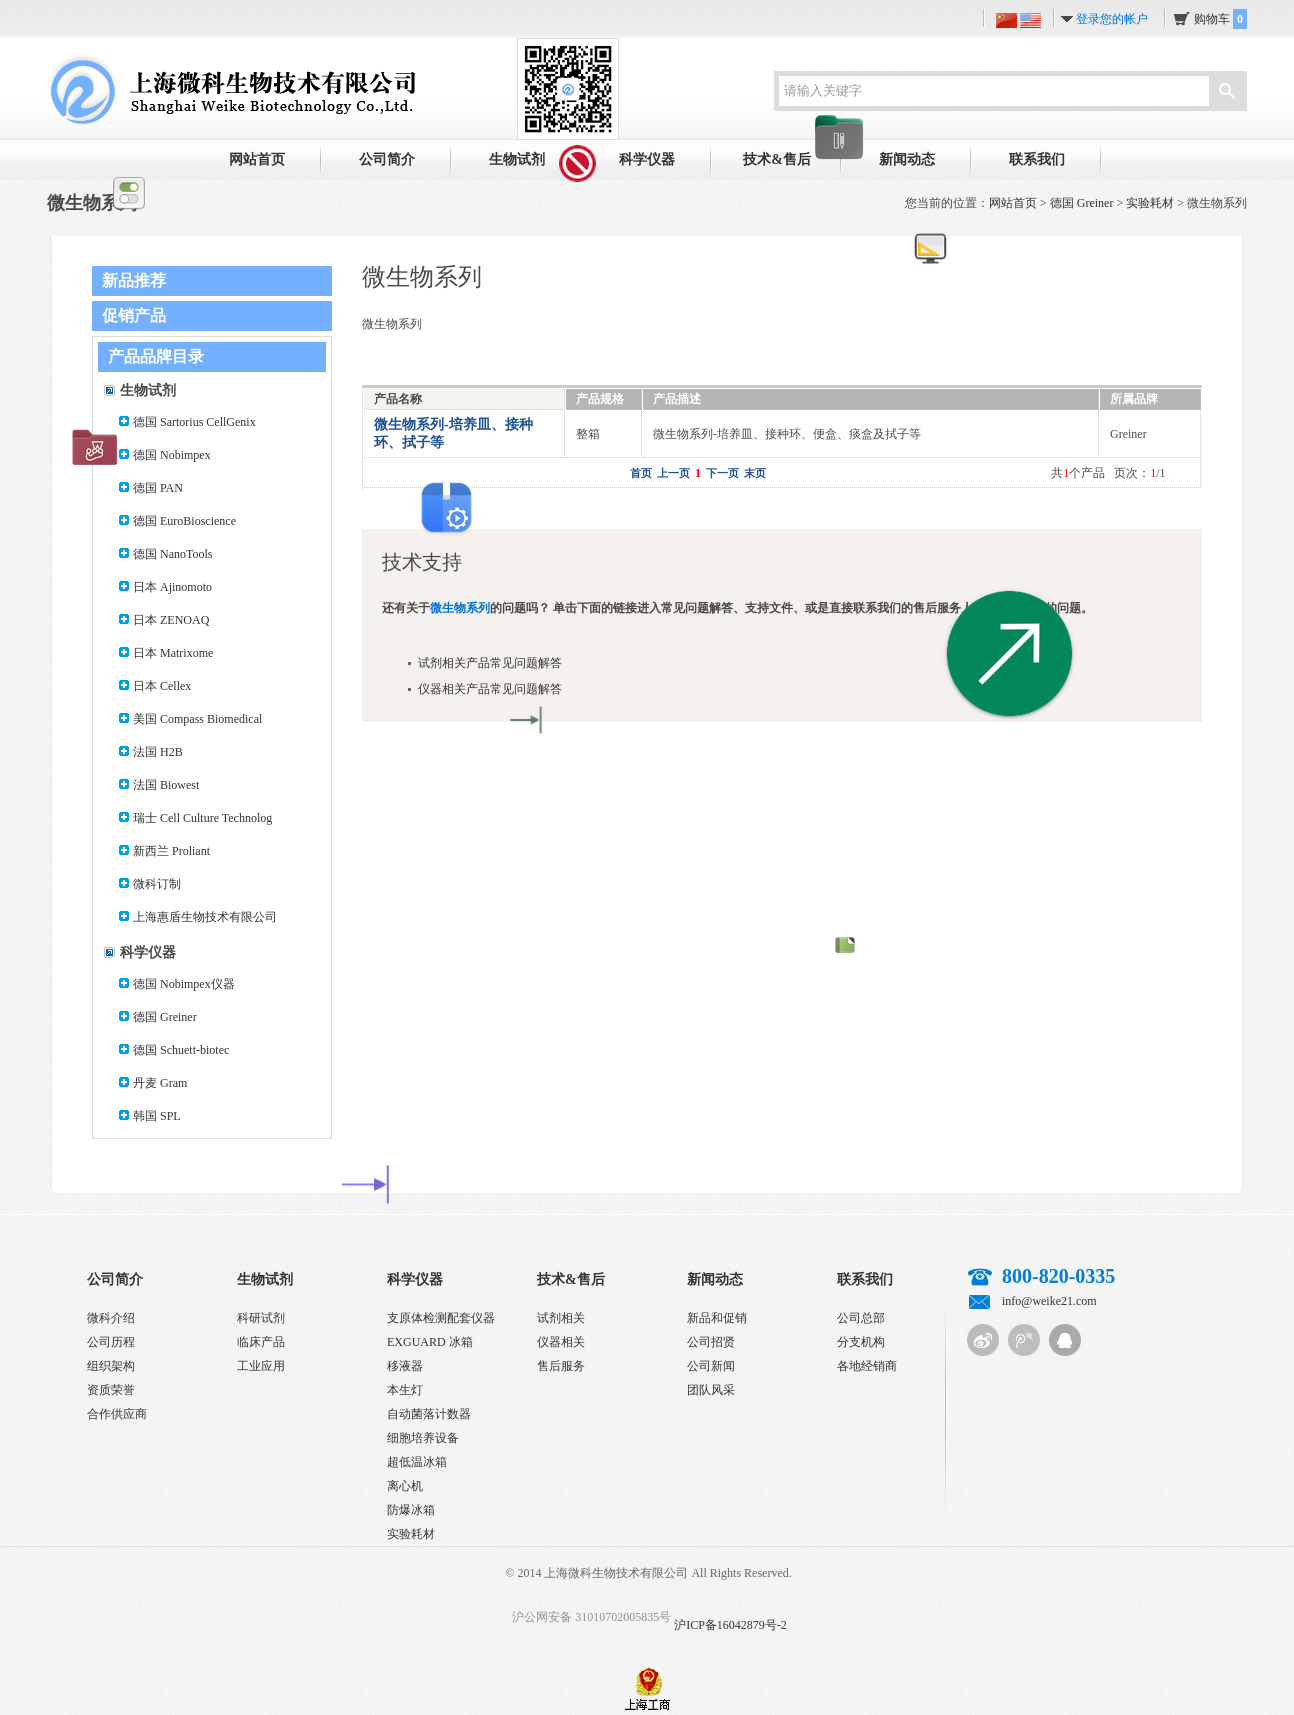 The image size is (1294, 1715). Describe the element at coordinates (129, 193) in the screenshot. I see `open system settings or preferences` at that location.